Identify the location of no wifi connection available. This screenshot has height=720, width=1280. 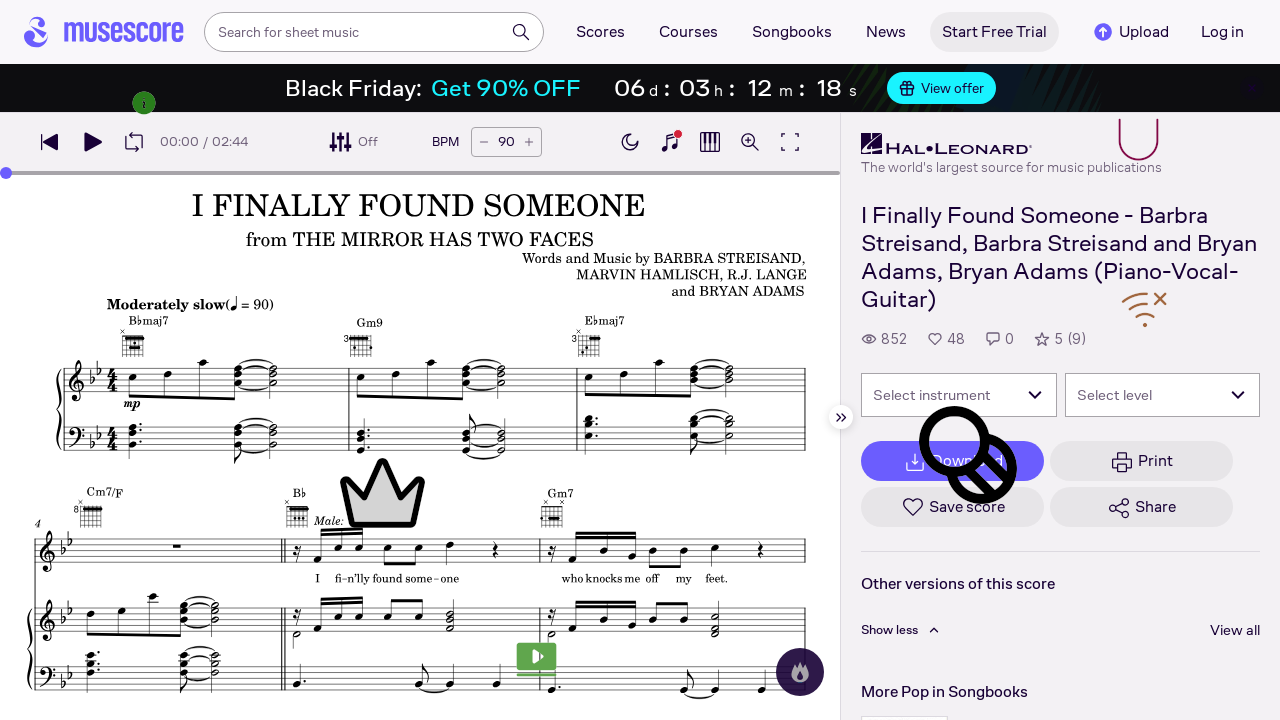
(1145, 309).